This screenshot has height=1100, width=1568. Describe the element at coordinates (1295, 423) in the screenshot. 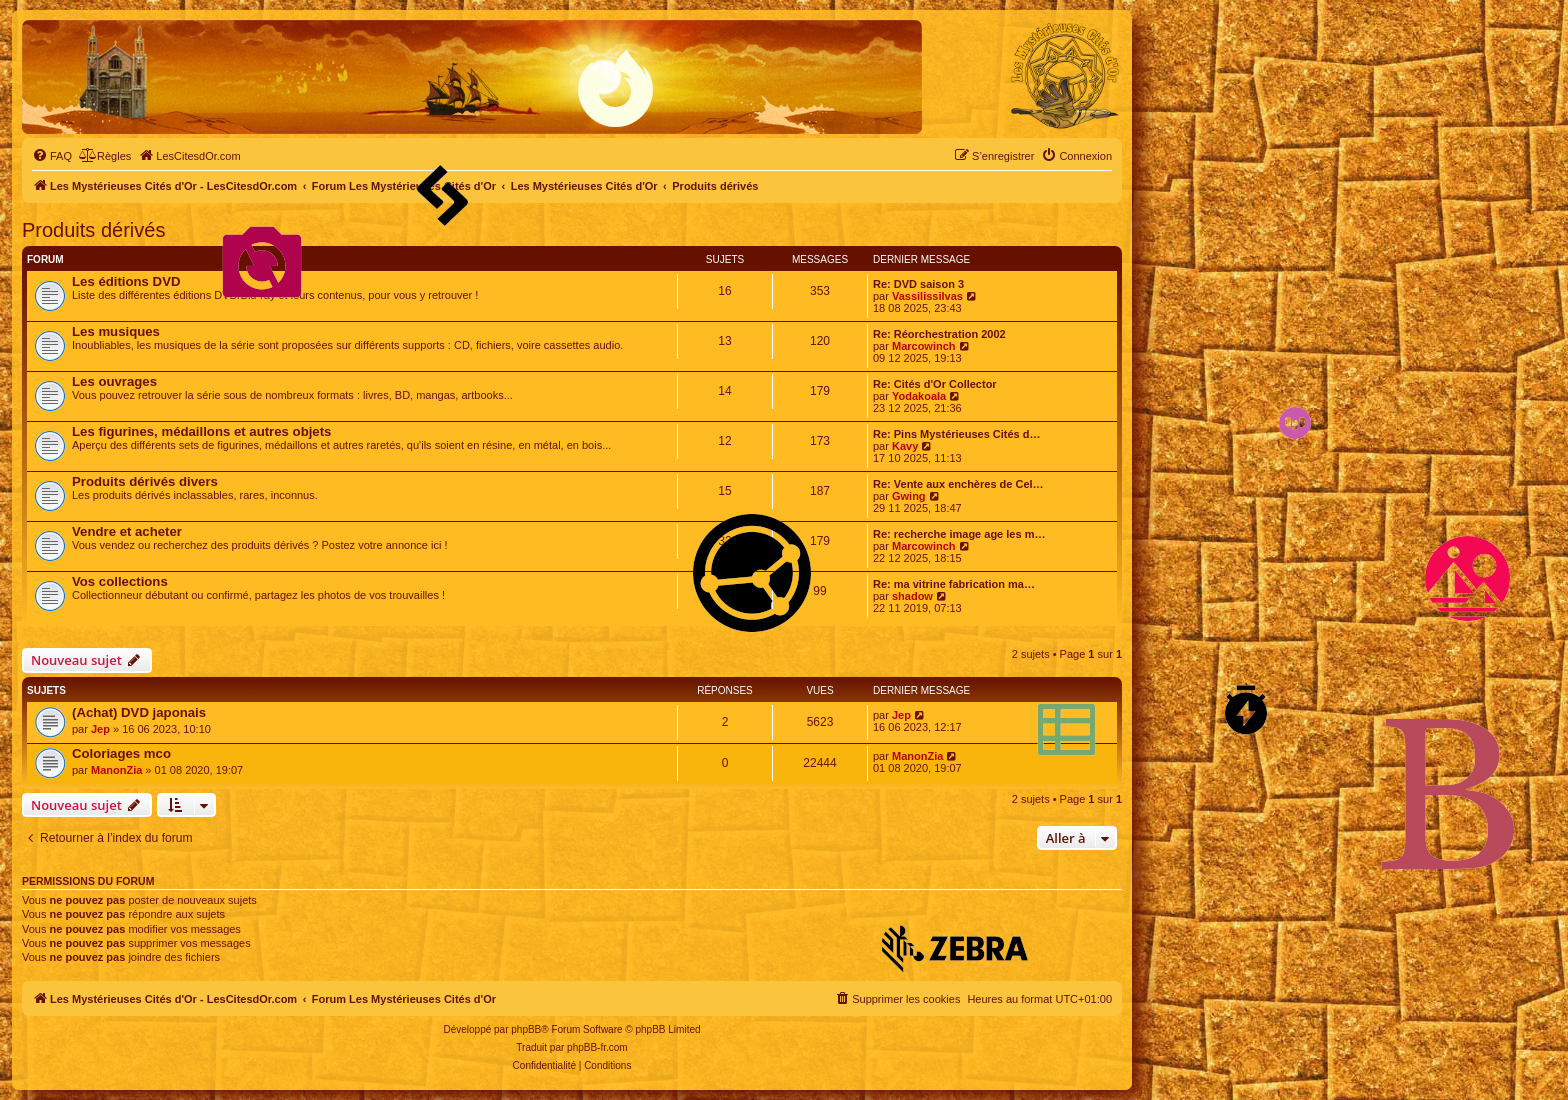

I see `EnterpriseDB company logo` at that location.